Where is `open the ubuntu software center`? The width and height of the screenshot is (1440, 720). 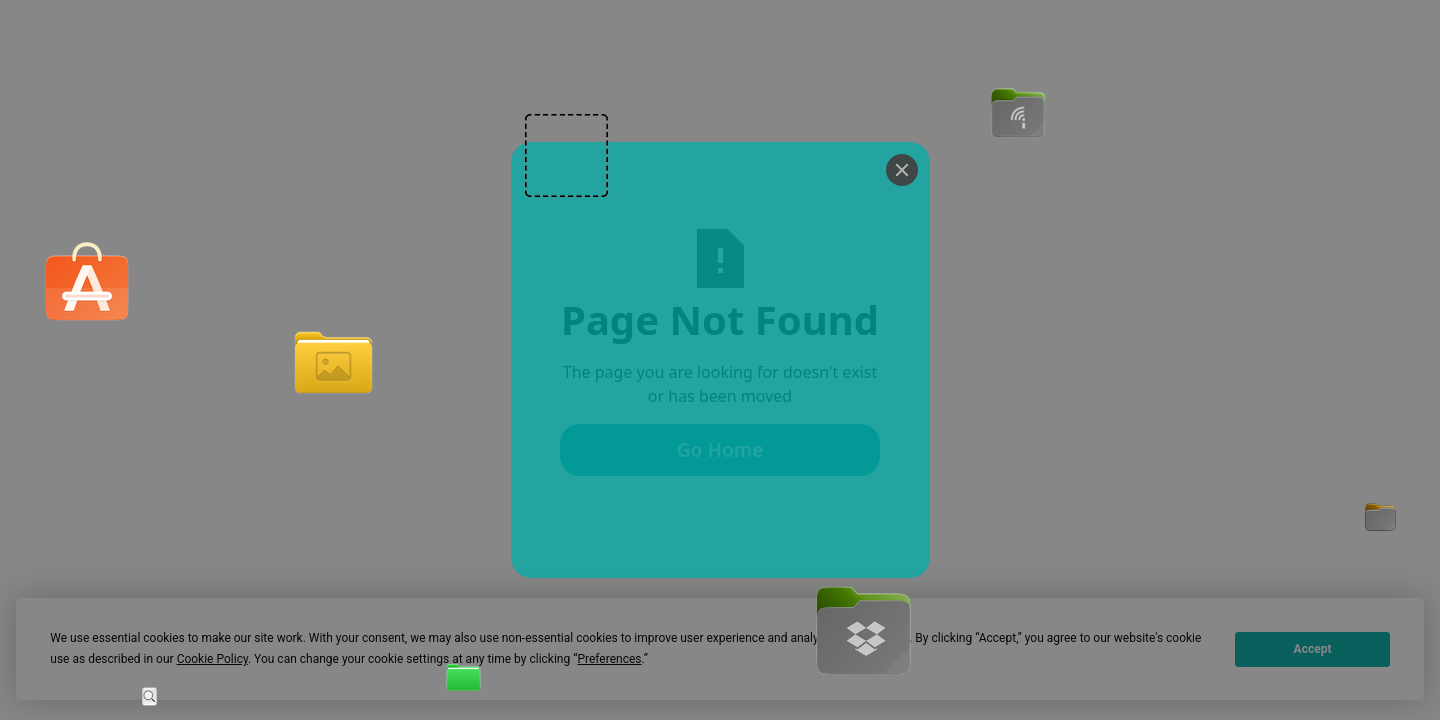
open the ubuntu software center is located at coordinates (87, 288).